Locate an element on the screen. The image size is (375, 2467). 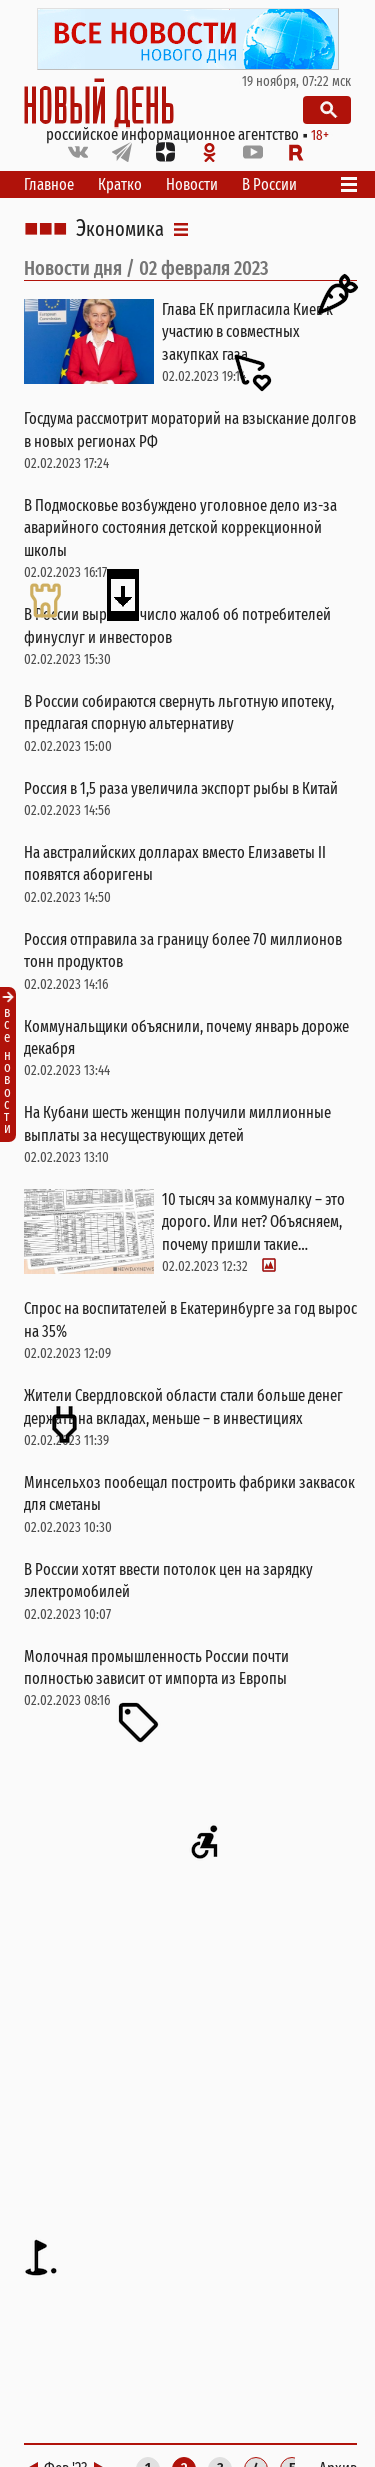
indicates wheelchair accessible route or entrance is located at coordinates (203, 1841).